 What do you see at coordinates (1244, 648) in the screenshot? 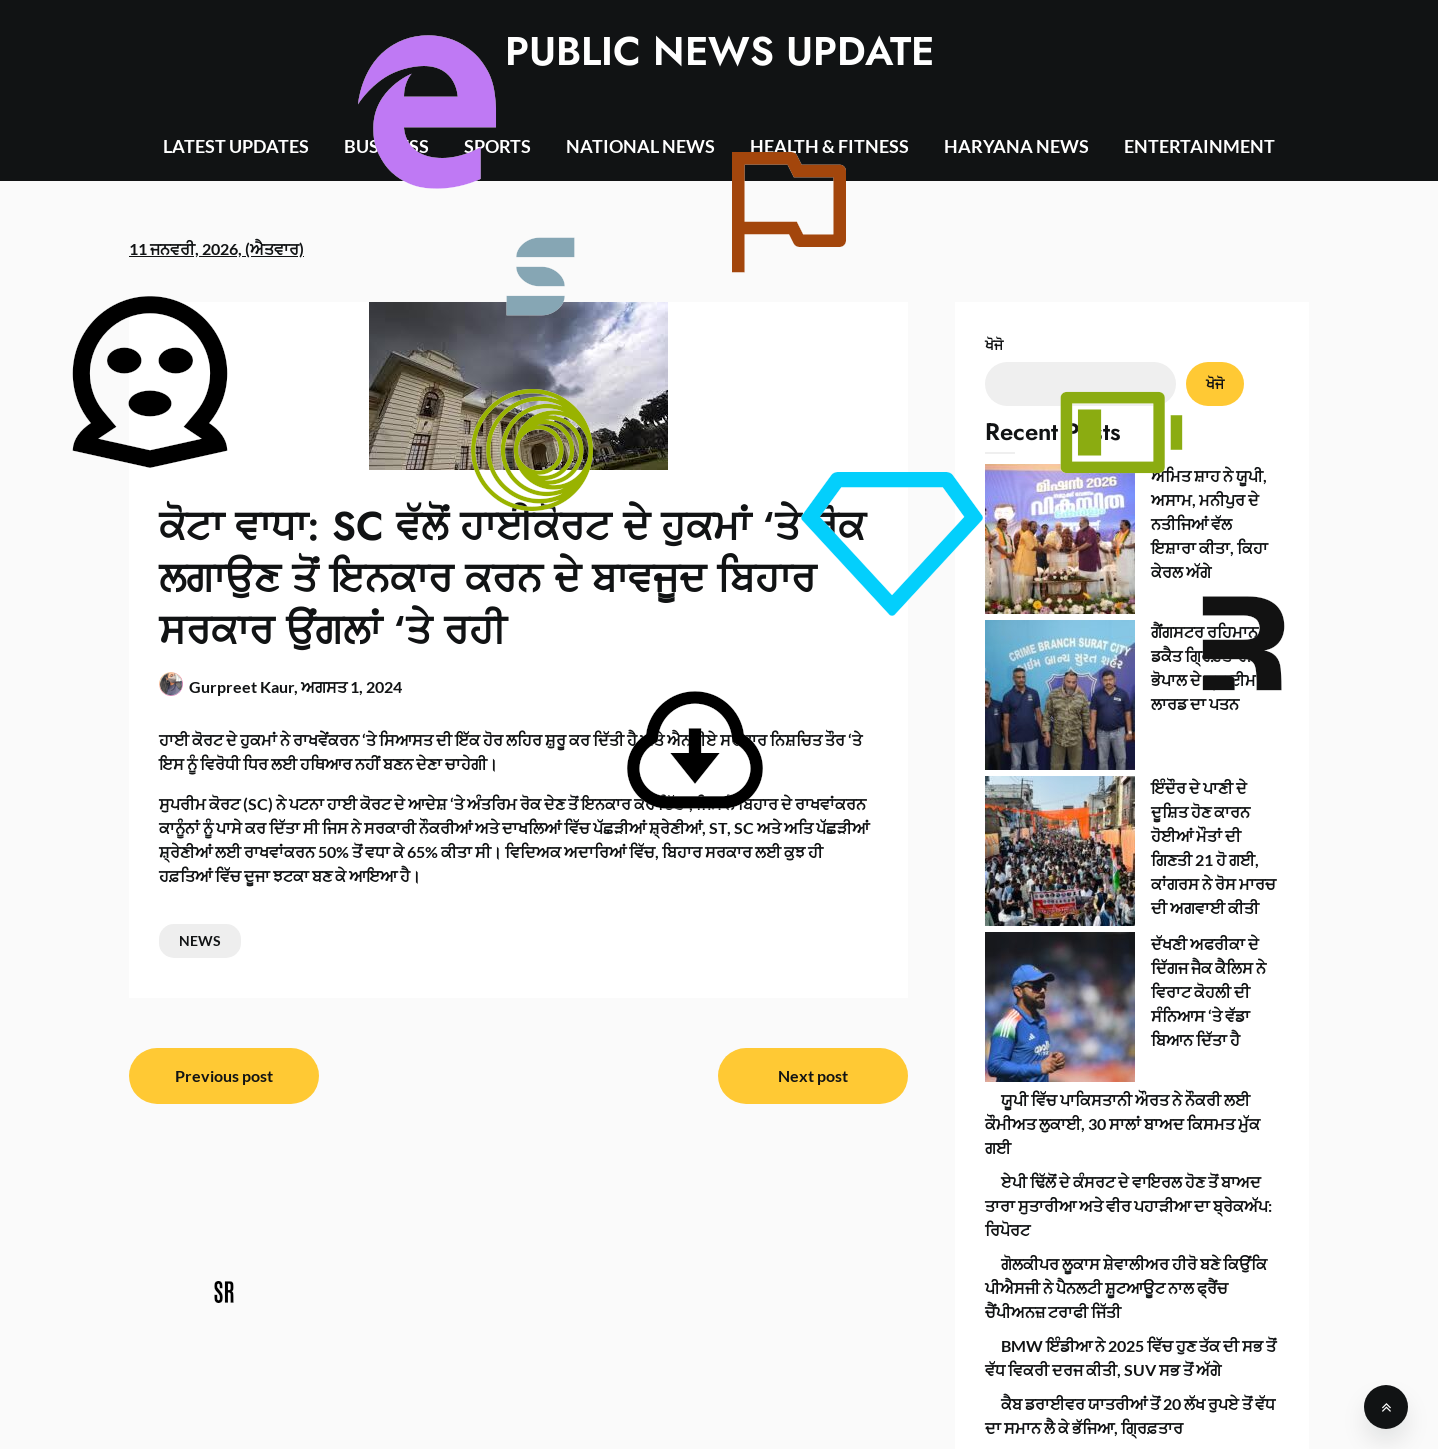
I see `remix run framework logo` at bounding box center [1244, 648].